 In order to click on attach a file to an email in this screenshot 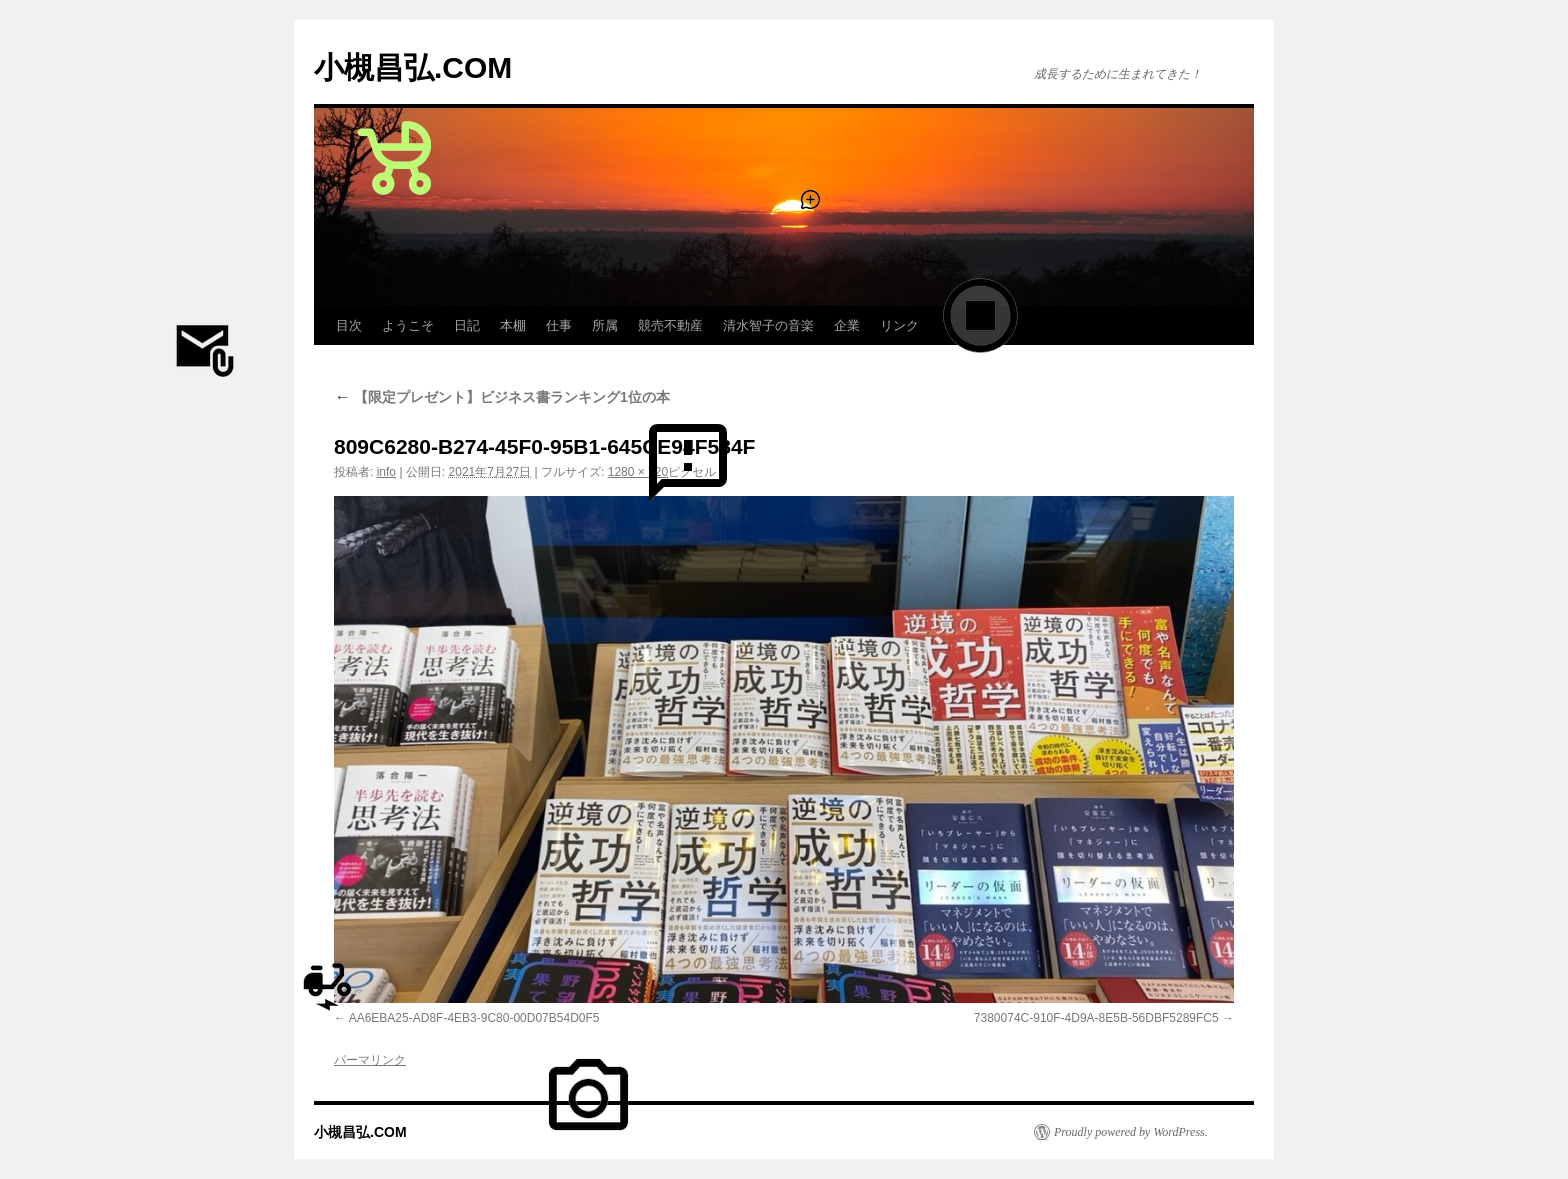, I will do `click(205, 351)`.